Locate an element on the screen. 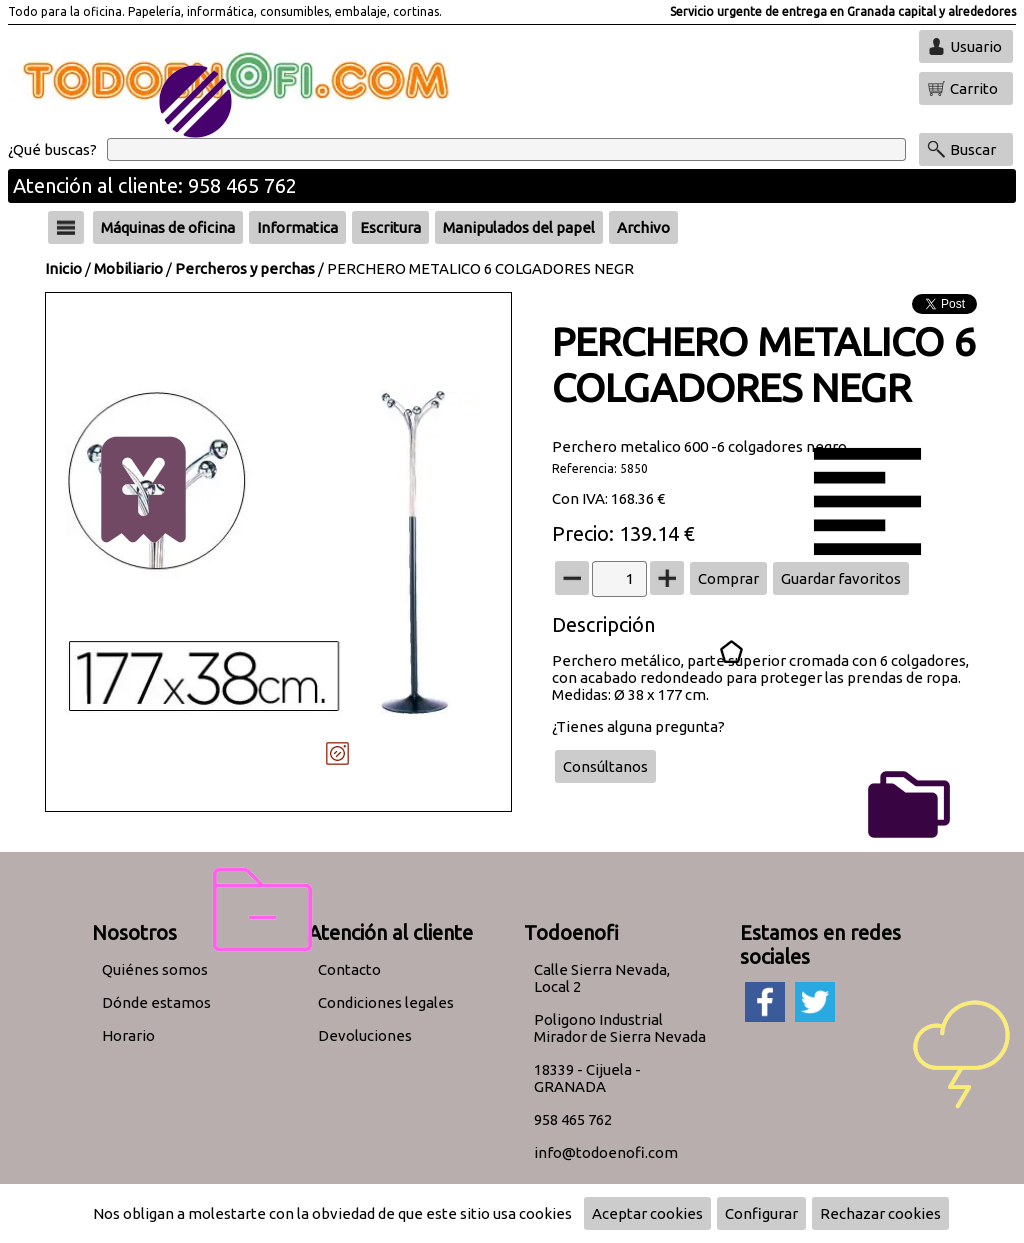 Image resolution: width=1024 pixels, height=1243 pixels. indicates thunderstorm or severe weather conditions is located at coordinates (961, 1052).